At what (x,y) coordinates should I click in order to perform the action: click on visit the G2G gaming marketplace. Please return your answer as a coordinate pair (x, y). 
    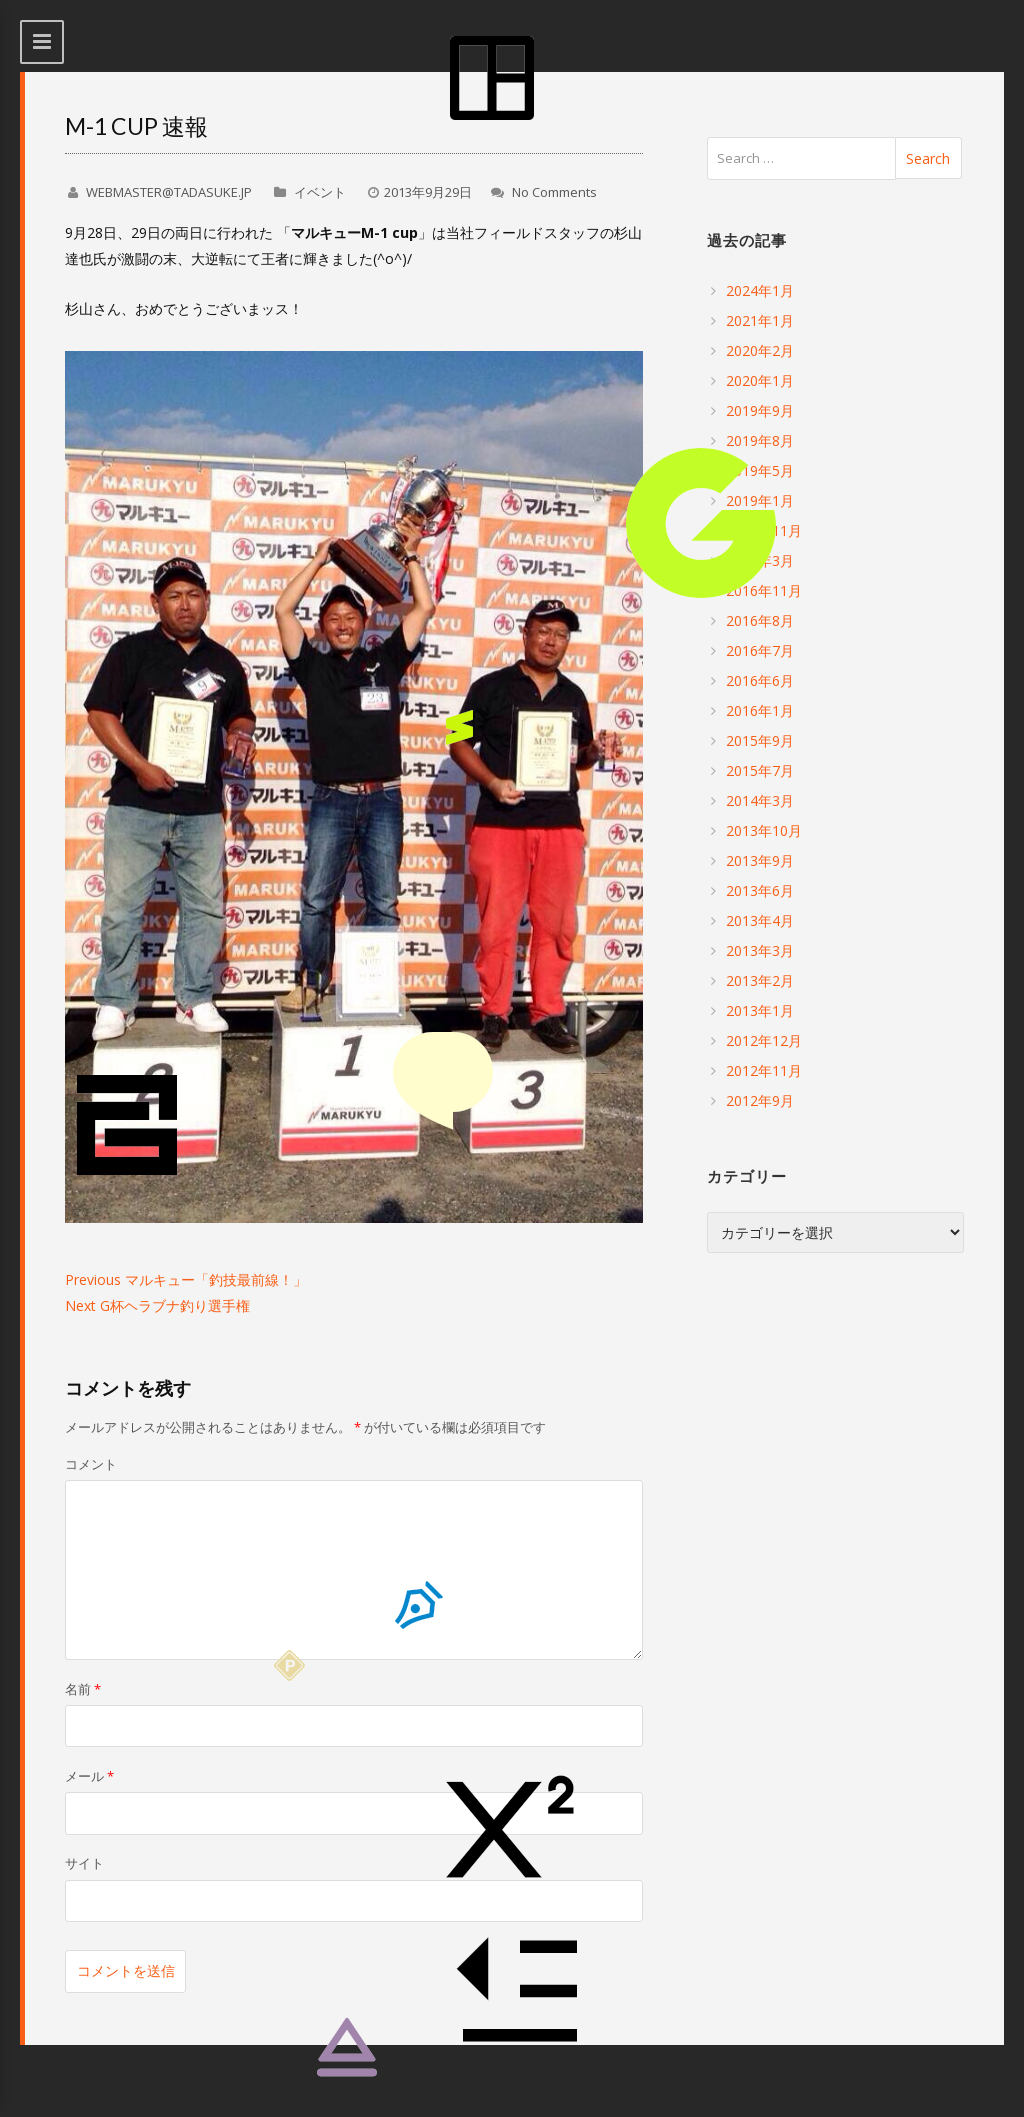
    Looking at the image, I should click on (127, 1125).